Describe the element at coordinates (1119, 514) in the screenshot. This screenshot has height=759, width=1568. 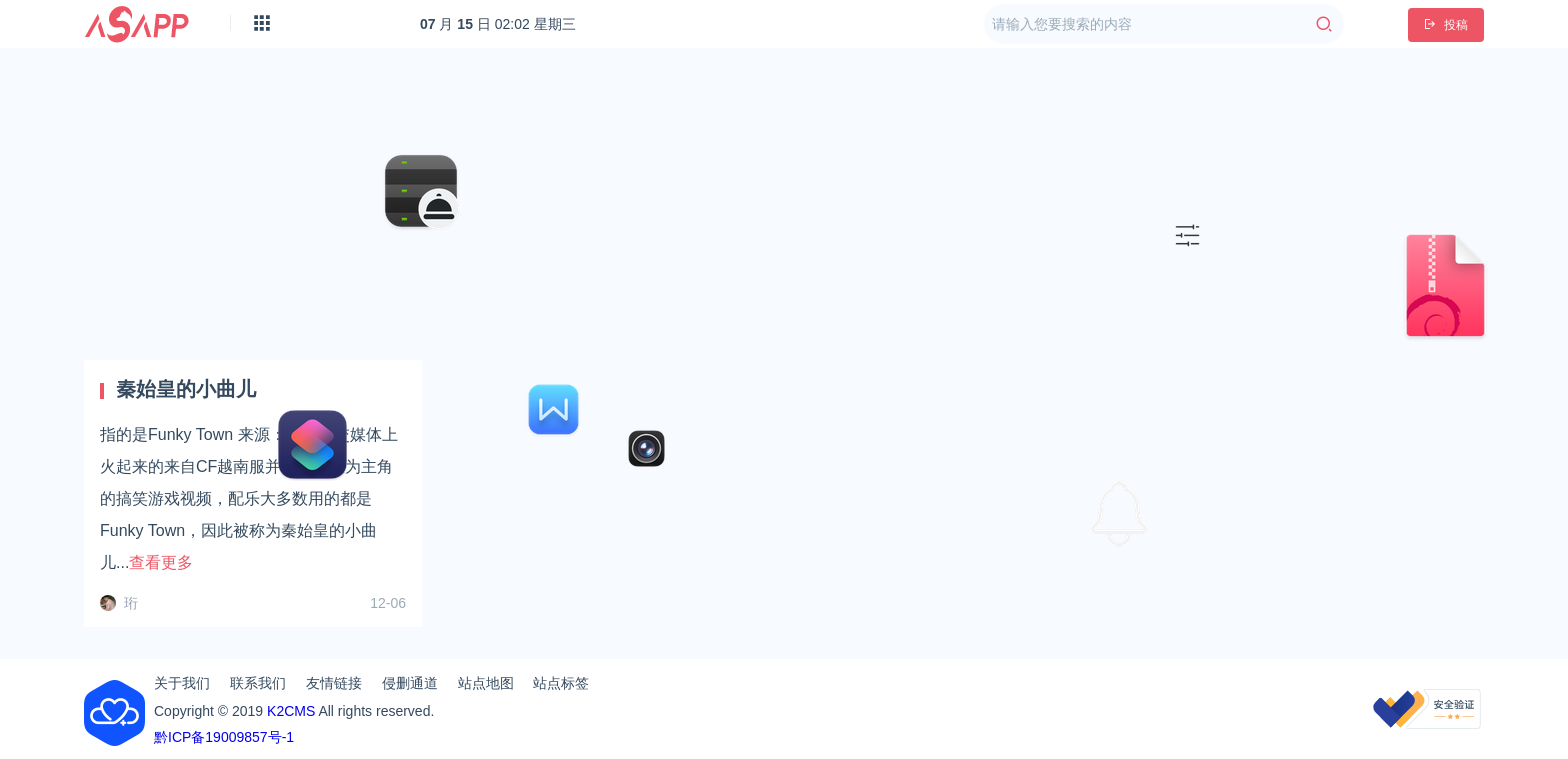
I see `notifications are currently disabled` at that location.